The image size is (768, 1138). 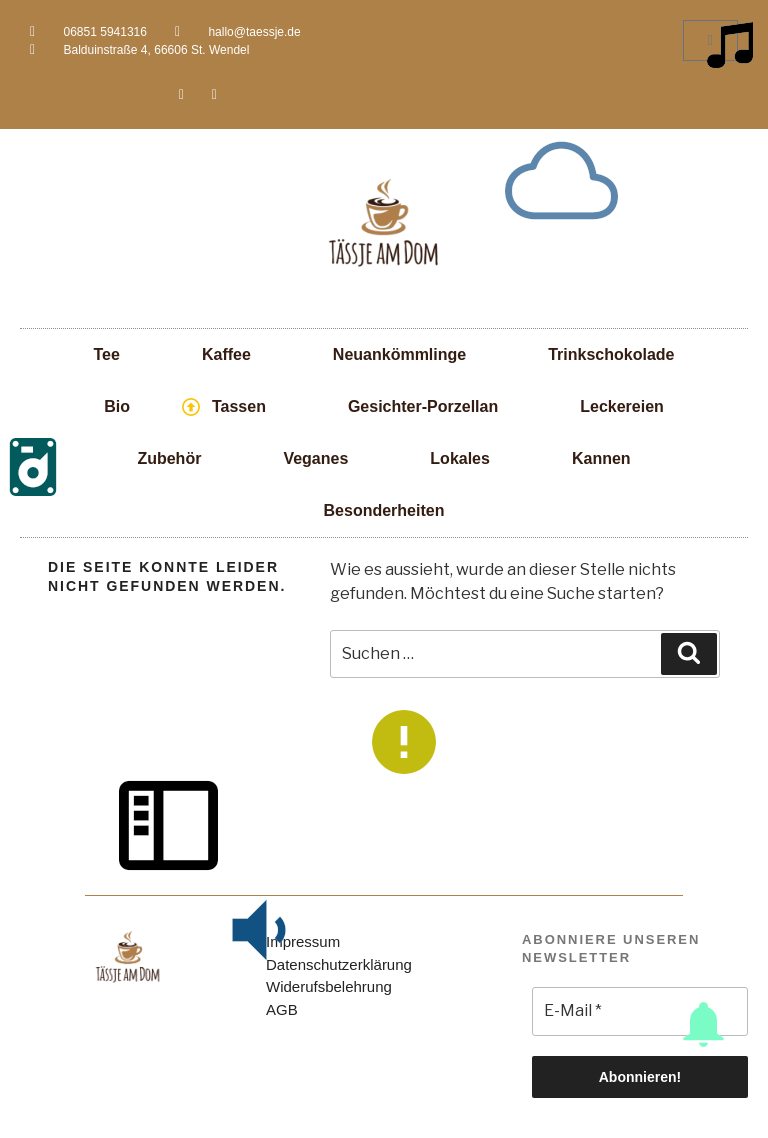 I want to click on view notifications, so click(x=703, y=1024).